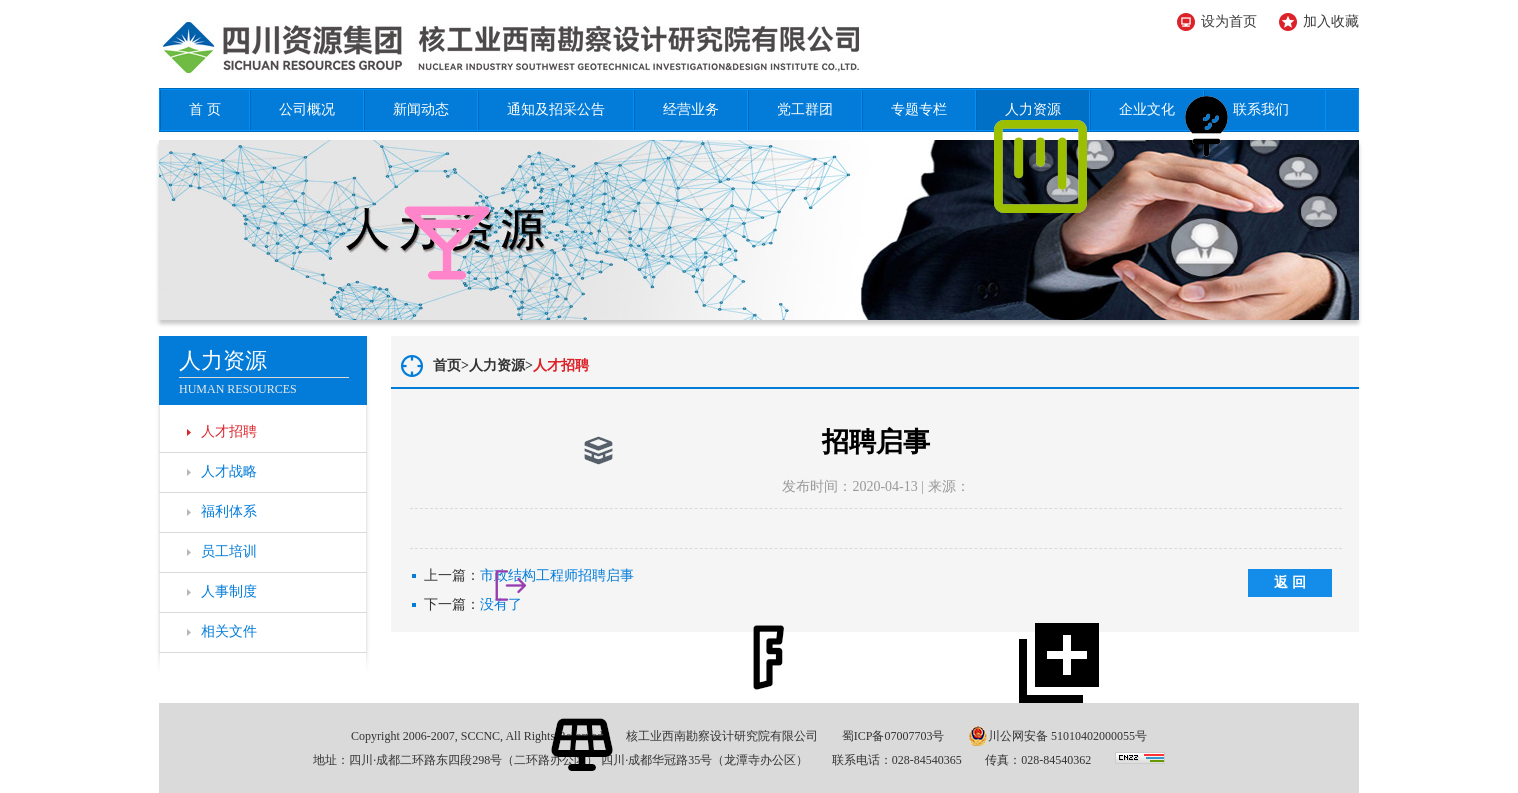 The width and height of the screenshot is (1518, 793). I want to click on open project board or kanban view, so click(1040, 166).